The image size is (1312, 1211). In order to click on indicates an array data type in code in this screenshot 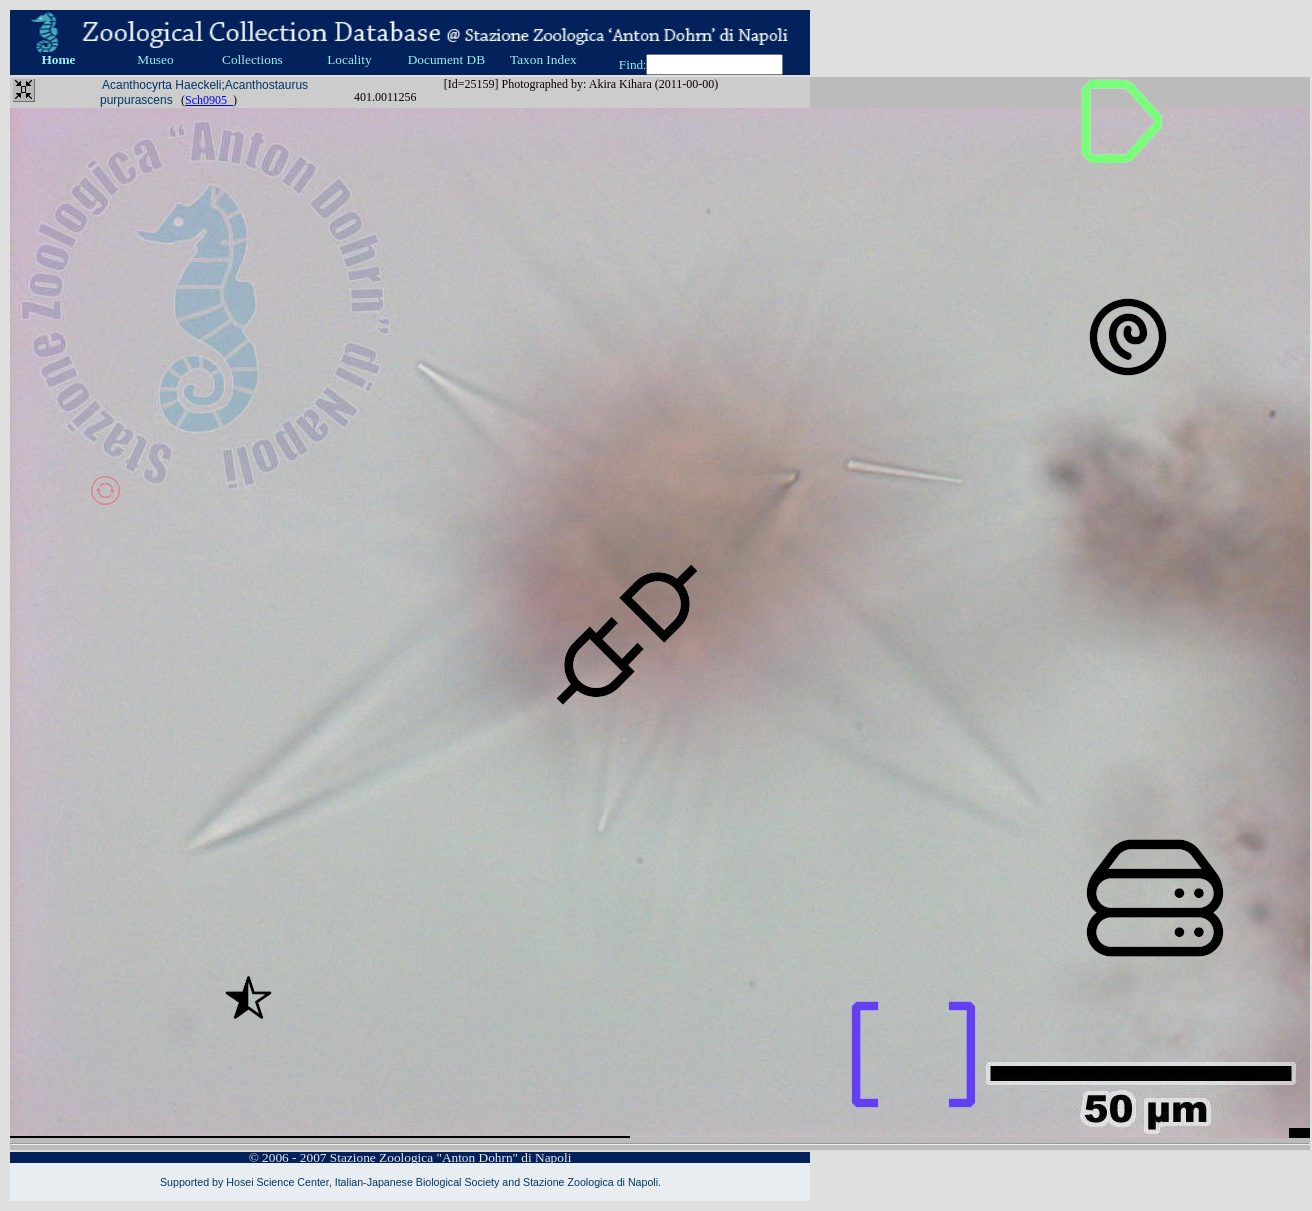, I will do `click(913, 1054)`.